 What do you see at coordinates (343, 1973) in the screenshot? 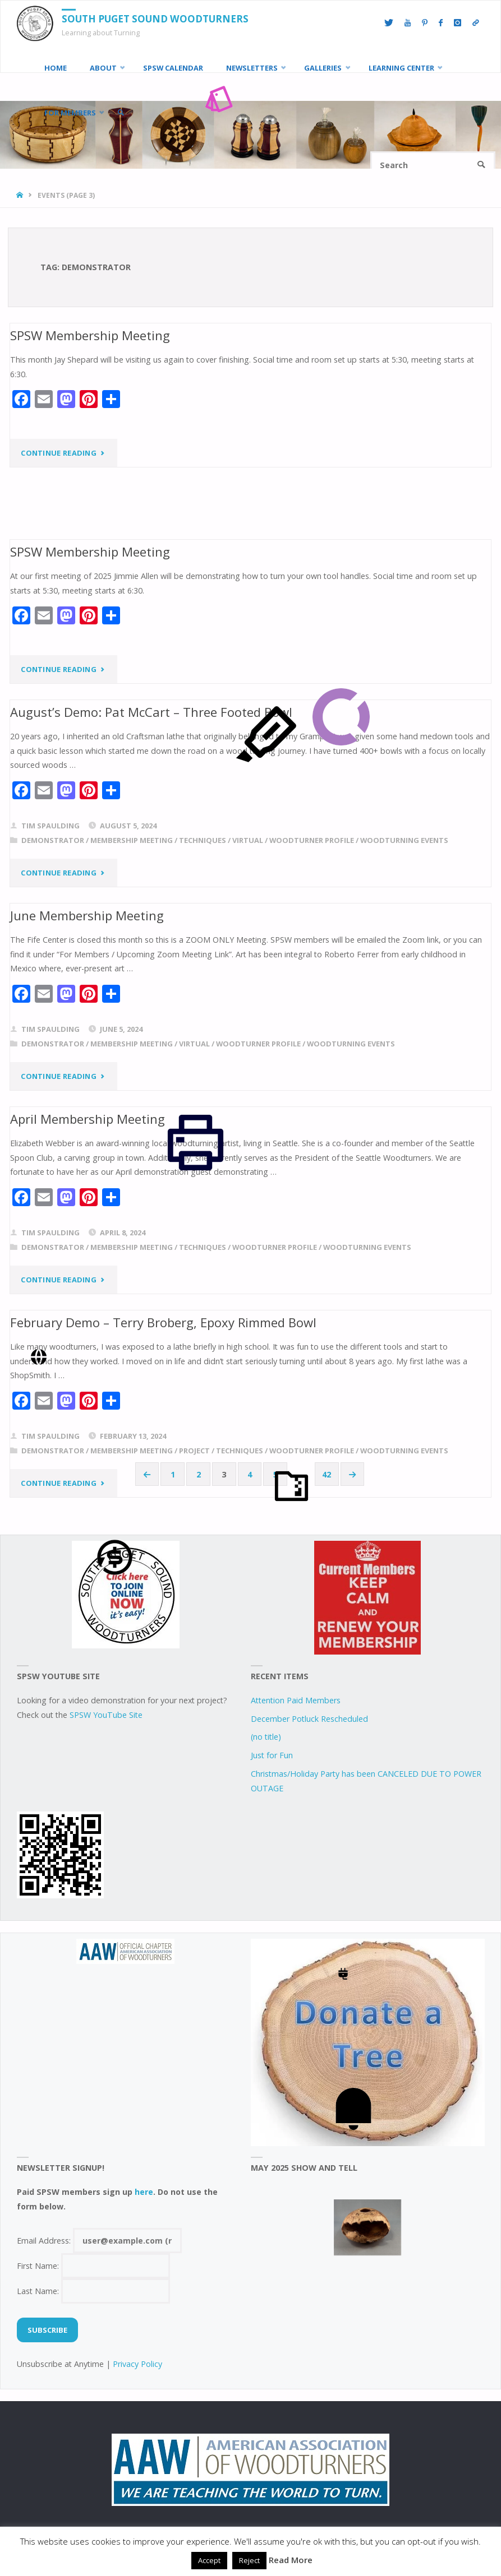
I see `connect to power source` at bounding box center [343, 1973].